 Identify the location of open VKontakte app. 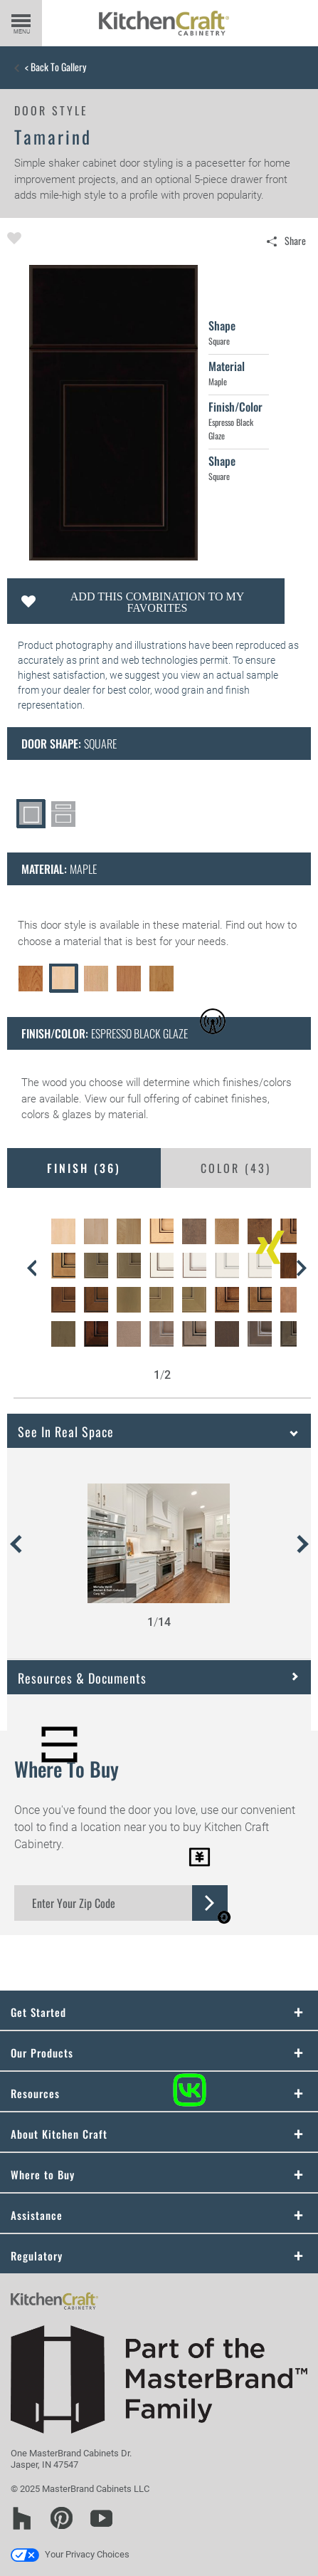
(189, 2090).